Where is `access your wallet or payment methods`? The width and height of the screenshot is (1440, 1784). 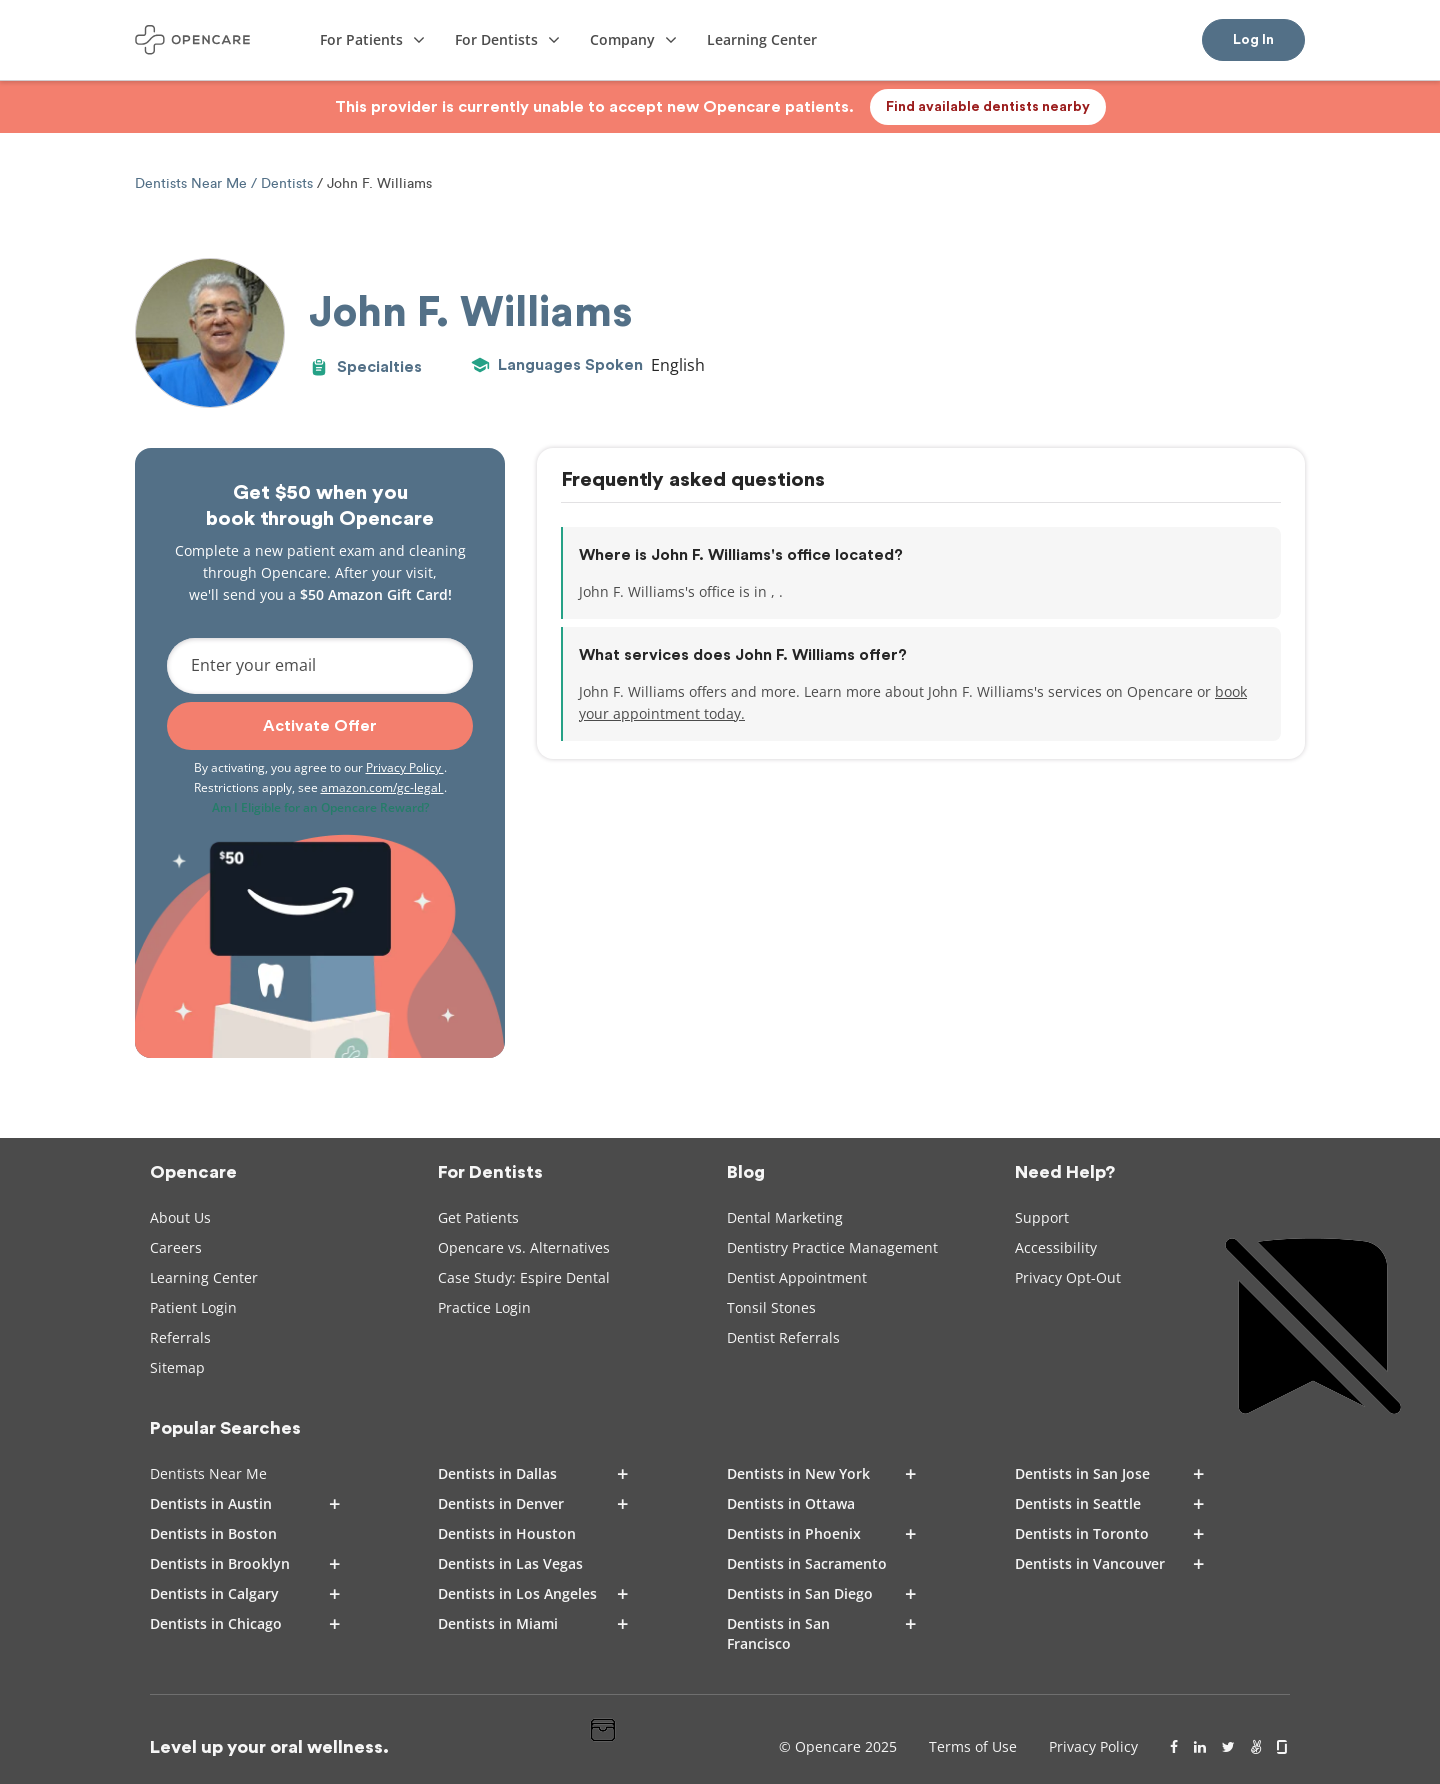 access your wallet or payment methods is located at coordinates (603, 1730).